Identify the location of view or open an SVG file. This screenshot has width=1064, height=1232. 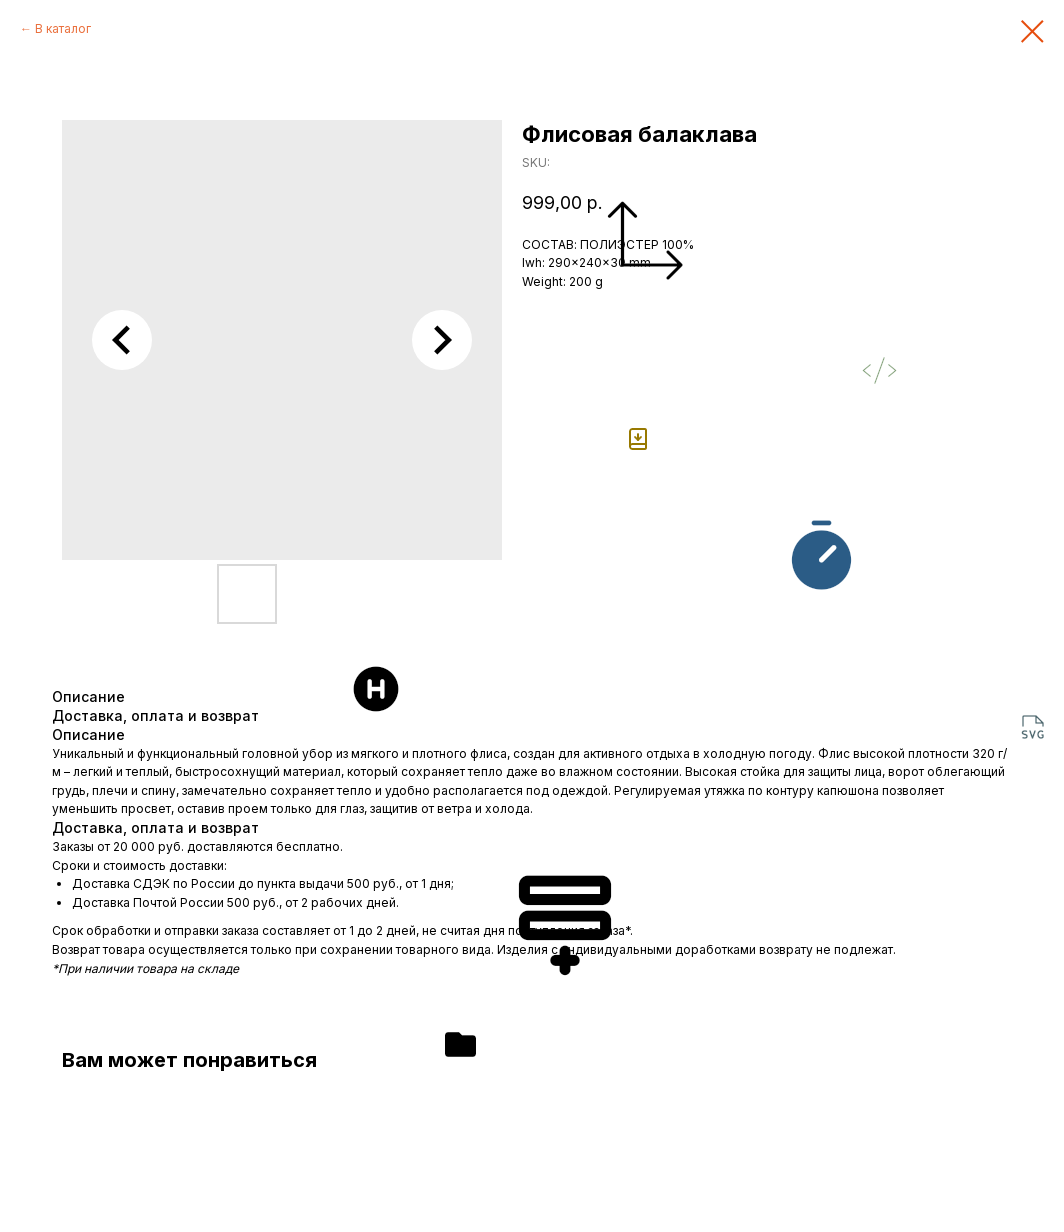
(1033, 728).